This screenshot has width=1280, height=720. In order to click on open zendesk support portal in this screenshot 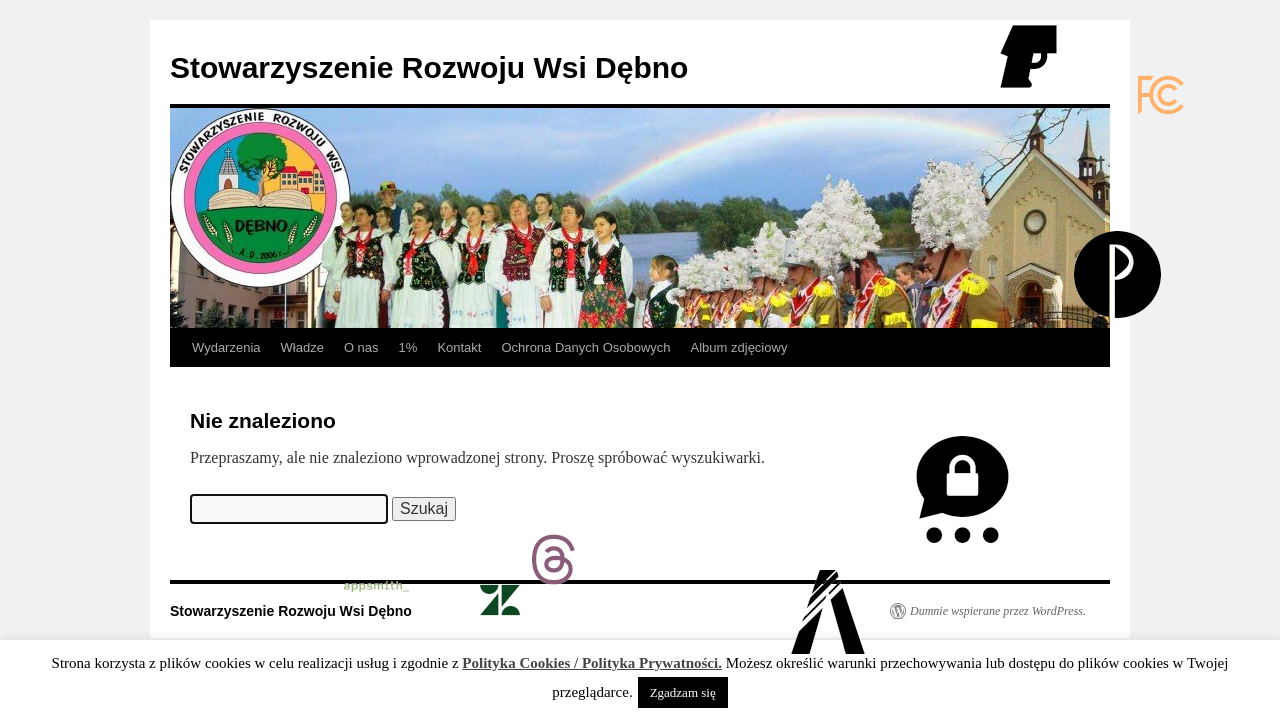, I will do `click(500, 600)`.